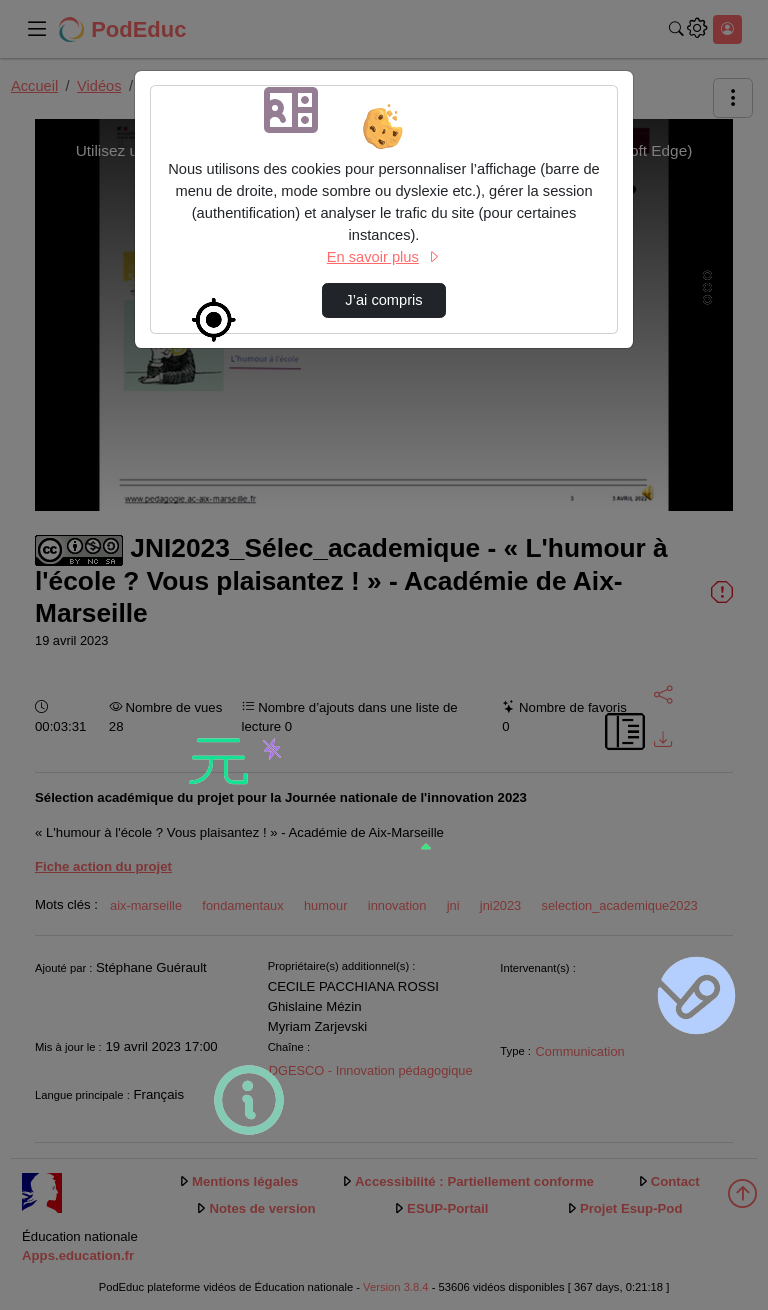 The height and width of the screenshot is (1310, 768). Describe the element at coordinates (272, 749) in the screenshot. I see `disable camera flash` at that location.